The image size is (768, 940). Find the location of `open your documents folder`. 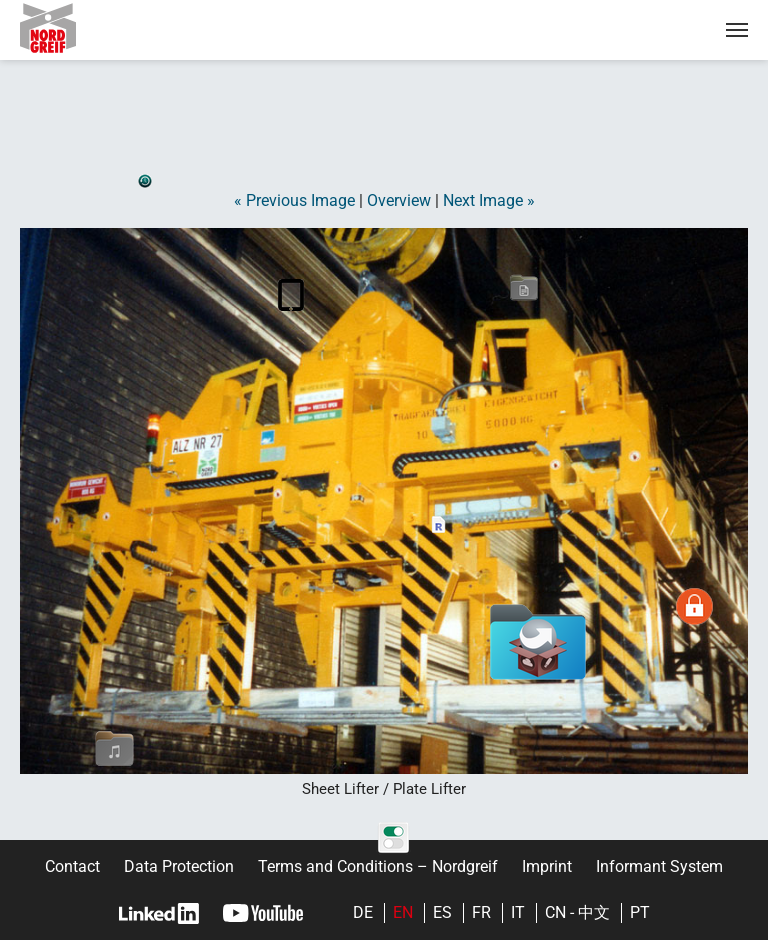

open your documents folder is located at coordinates (524, 287).